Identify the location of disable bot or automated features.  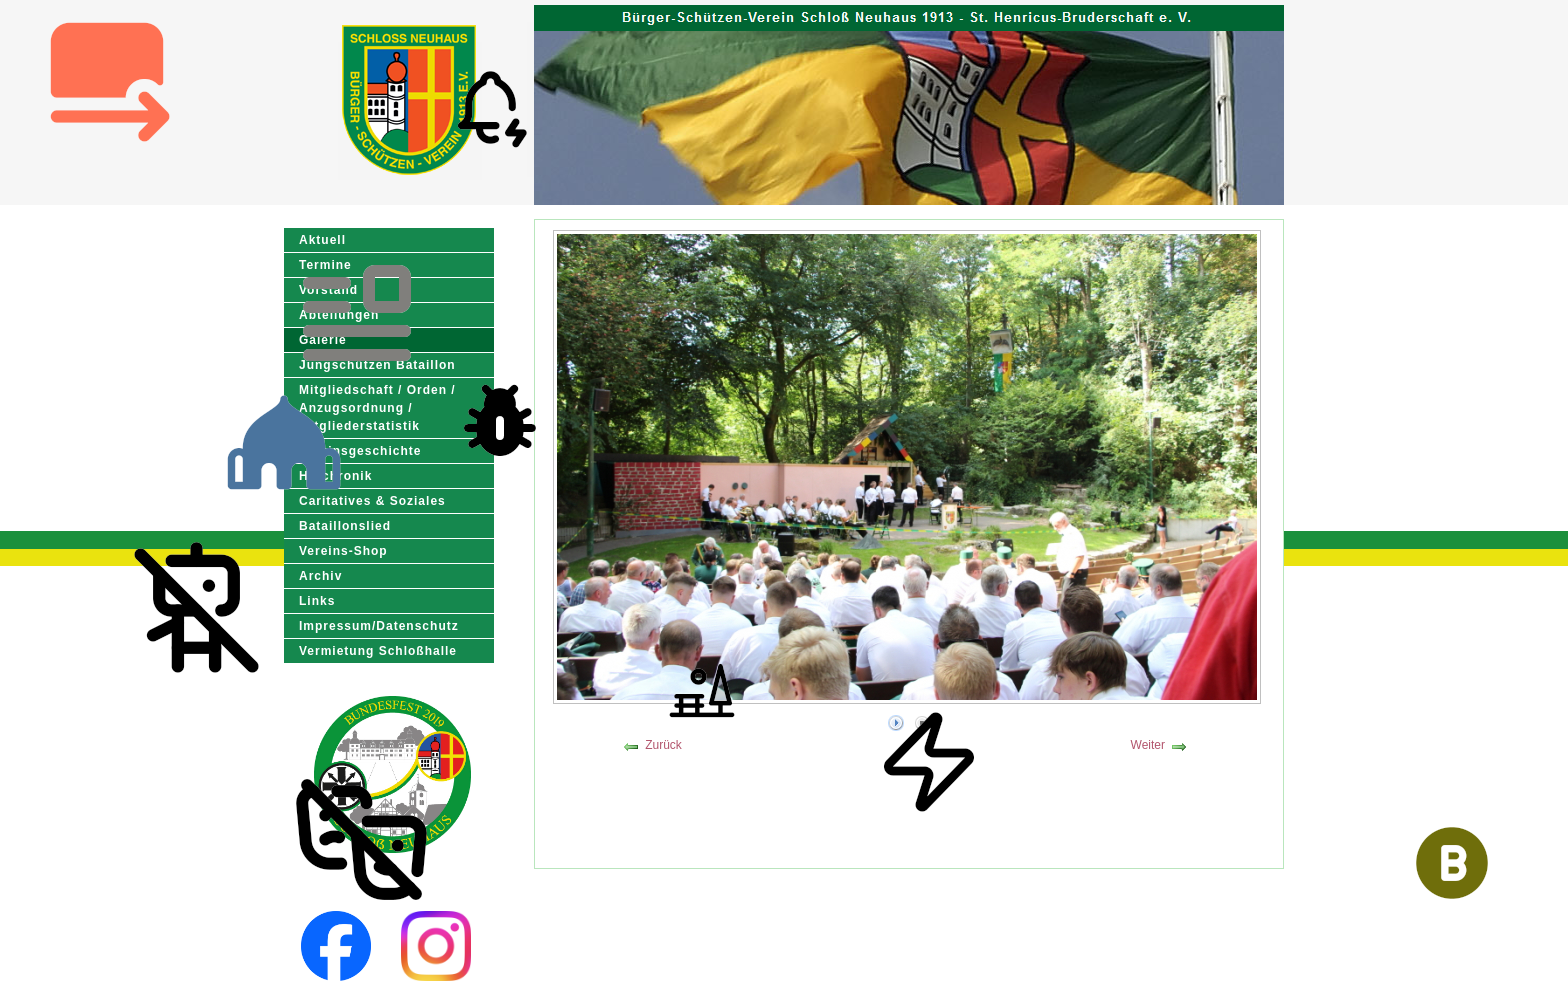
(196, 610).